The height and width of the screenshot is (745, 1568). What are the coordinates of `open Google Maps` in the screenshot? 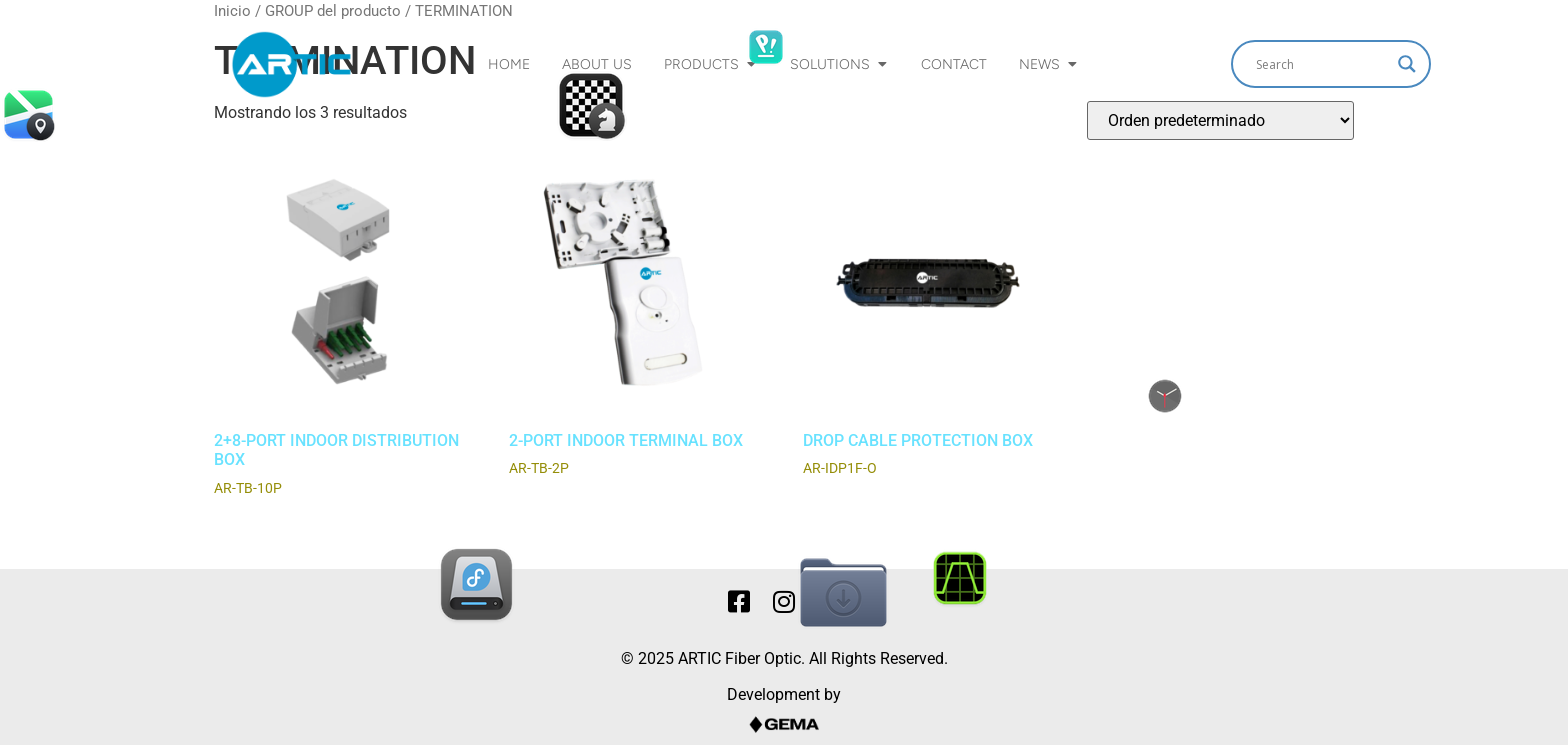 It's located at (28, 114).